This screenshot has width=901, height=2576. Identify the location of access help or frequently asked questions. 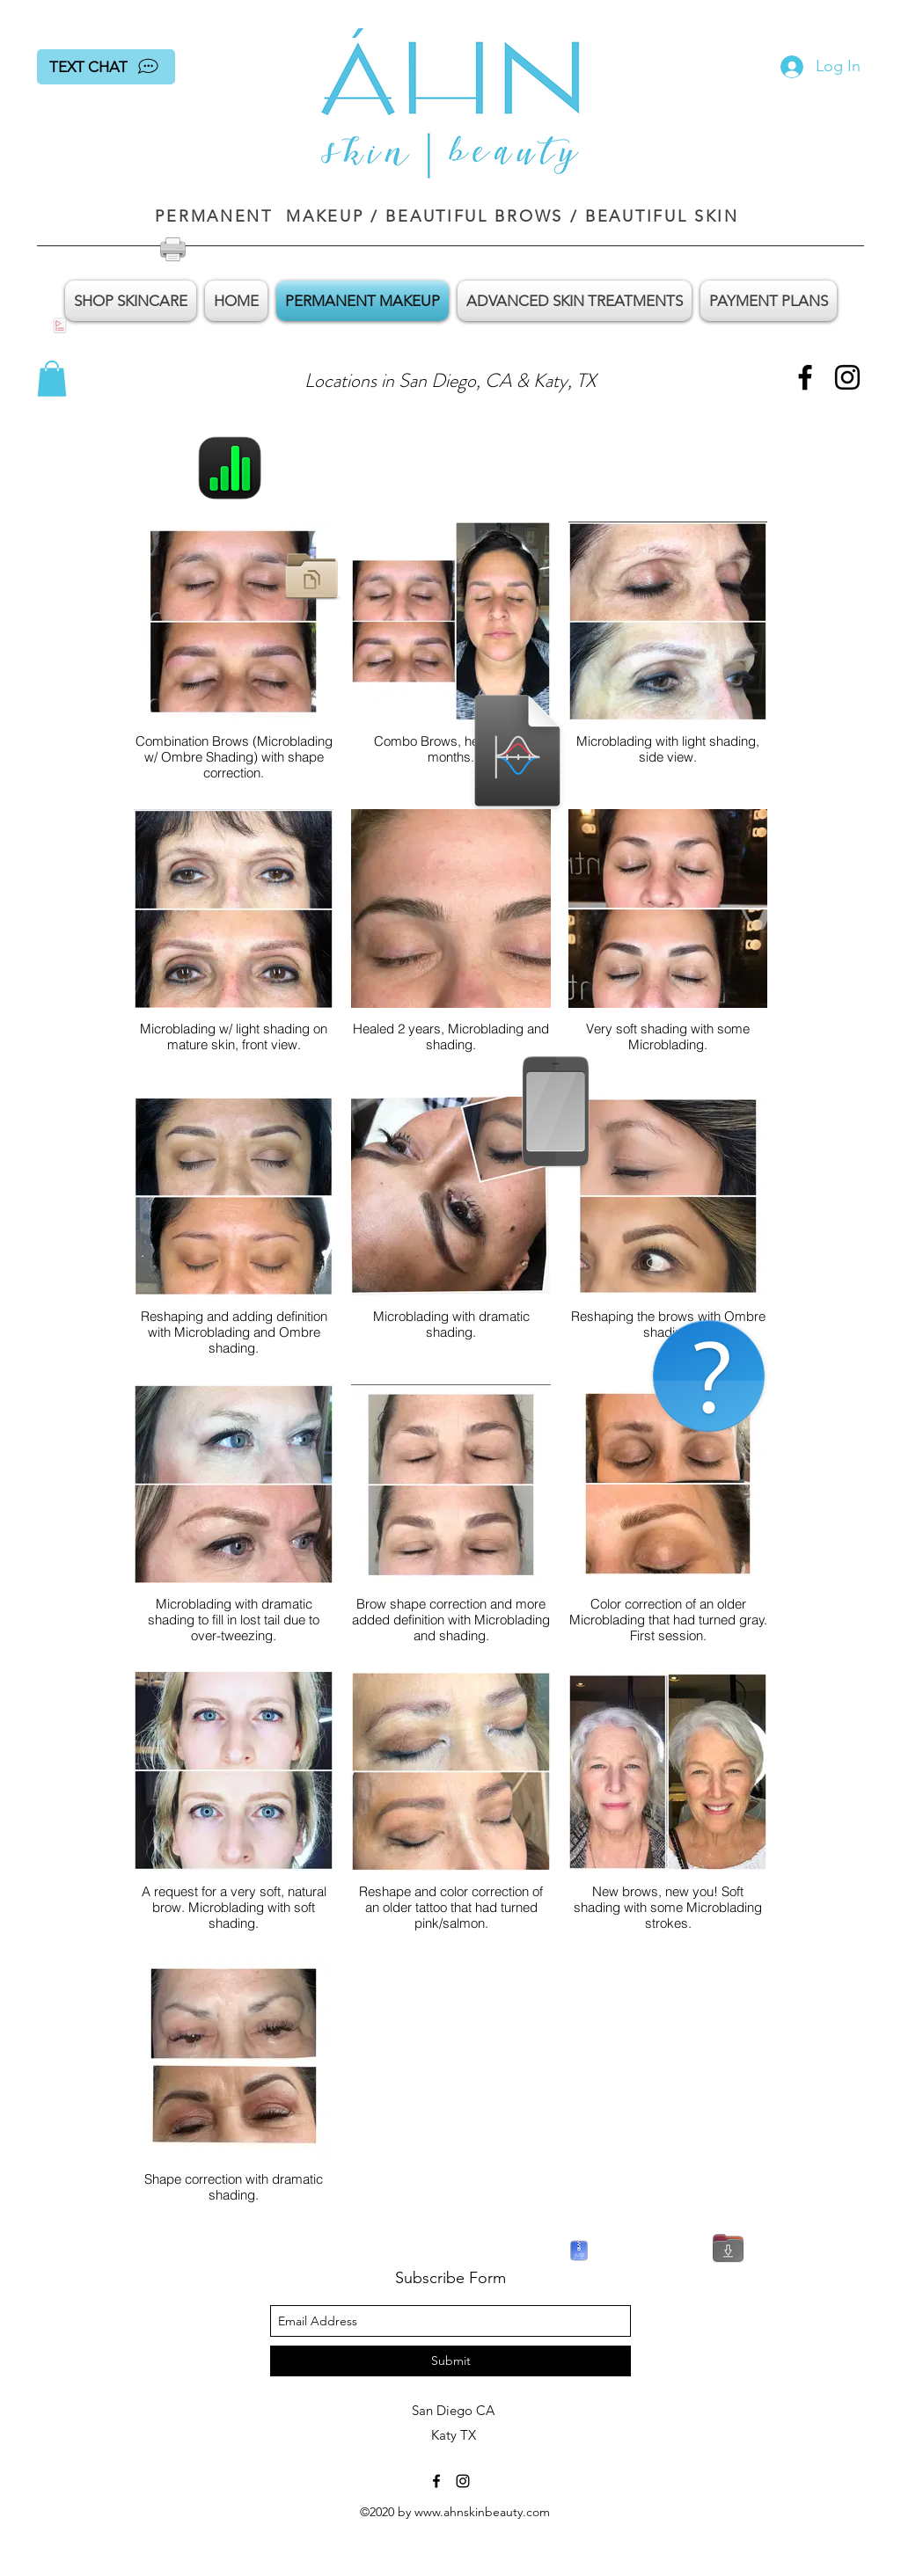
(708, 1376).